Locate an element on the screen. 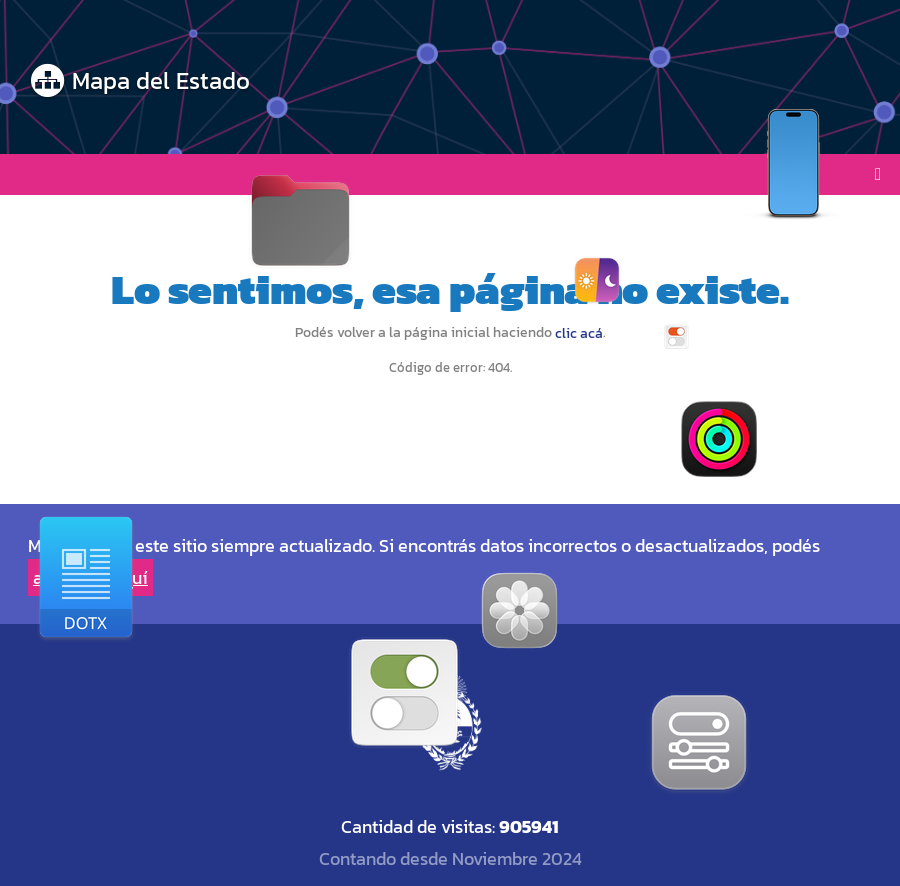 The height and width of the screenshot is (886, 900). open gnome tweaks settings is located at coordinates (404, 692).